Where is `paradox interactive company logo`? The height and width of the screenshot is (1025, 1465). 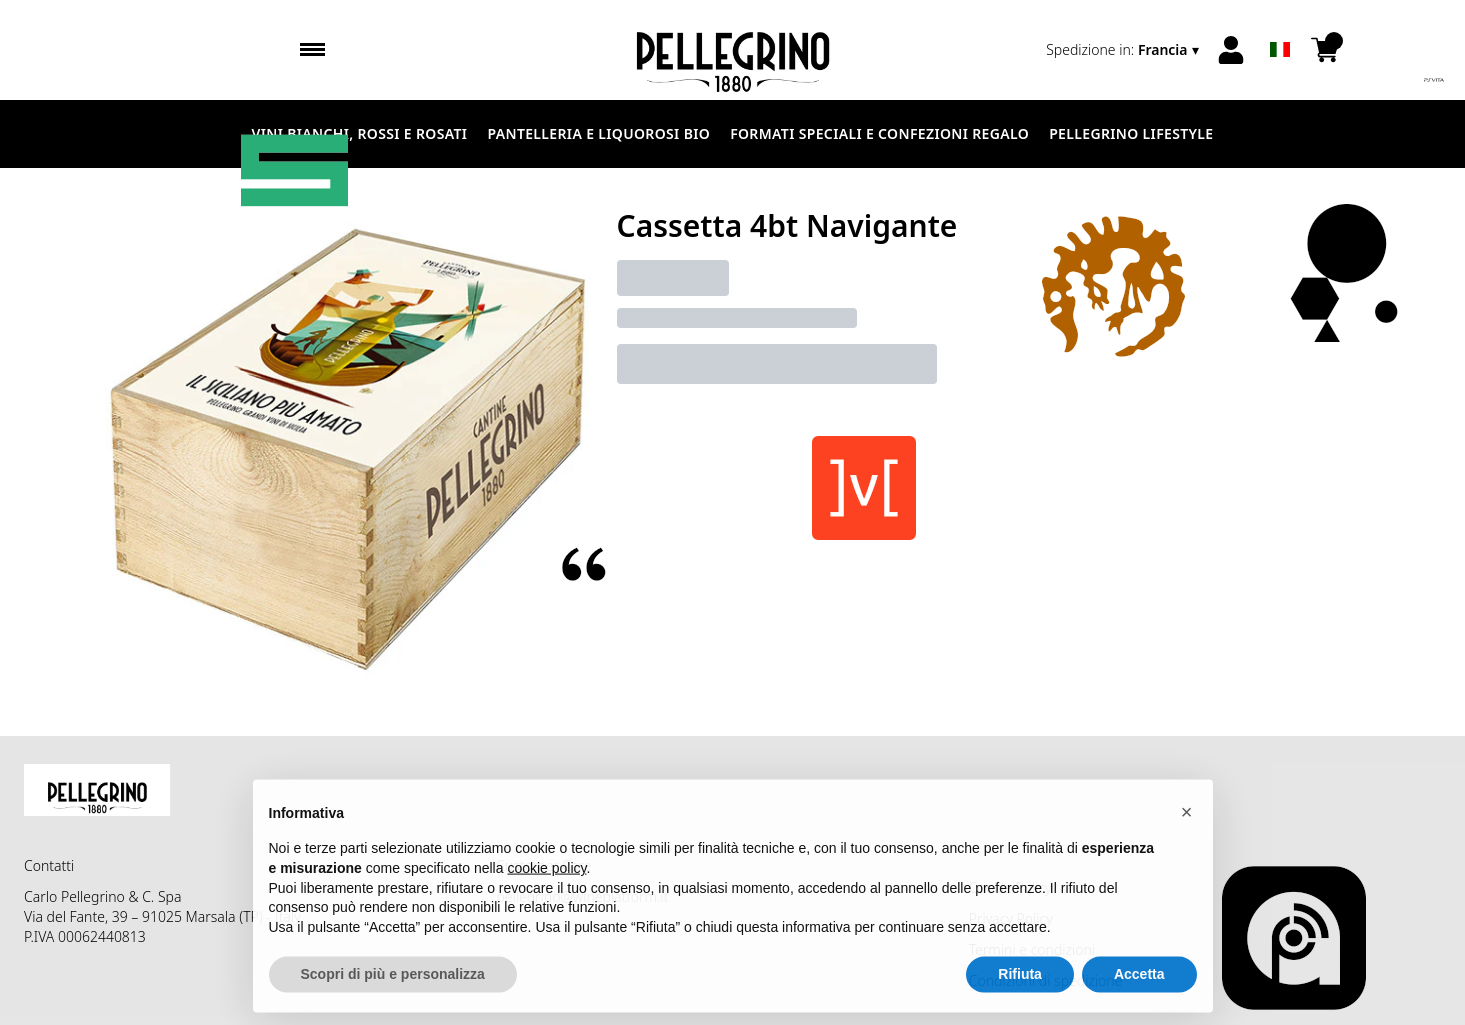
paradox interactive company logo is located at coordinates (1113, 286).